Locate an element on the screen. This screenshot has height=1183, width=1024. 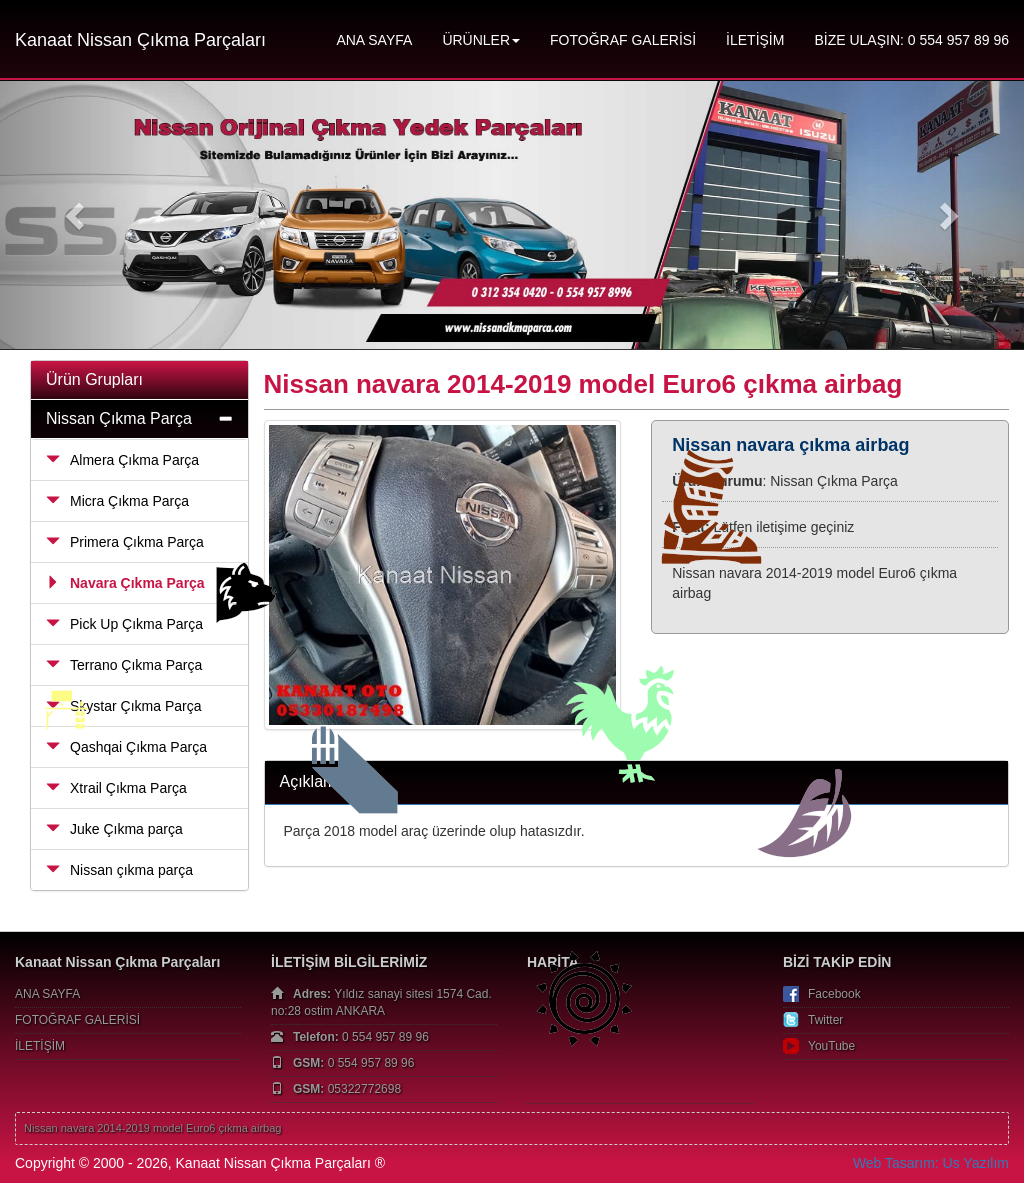
indicates autumn or seasonal theme is located at coordinates (803, 815).